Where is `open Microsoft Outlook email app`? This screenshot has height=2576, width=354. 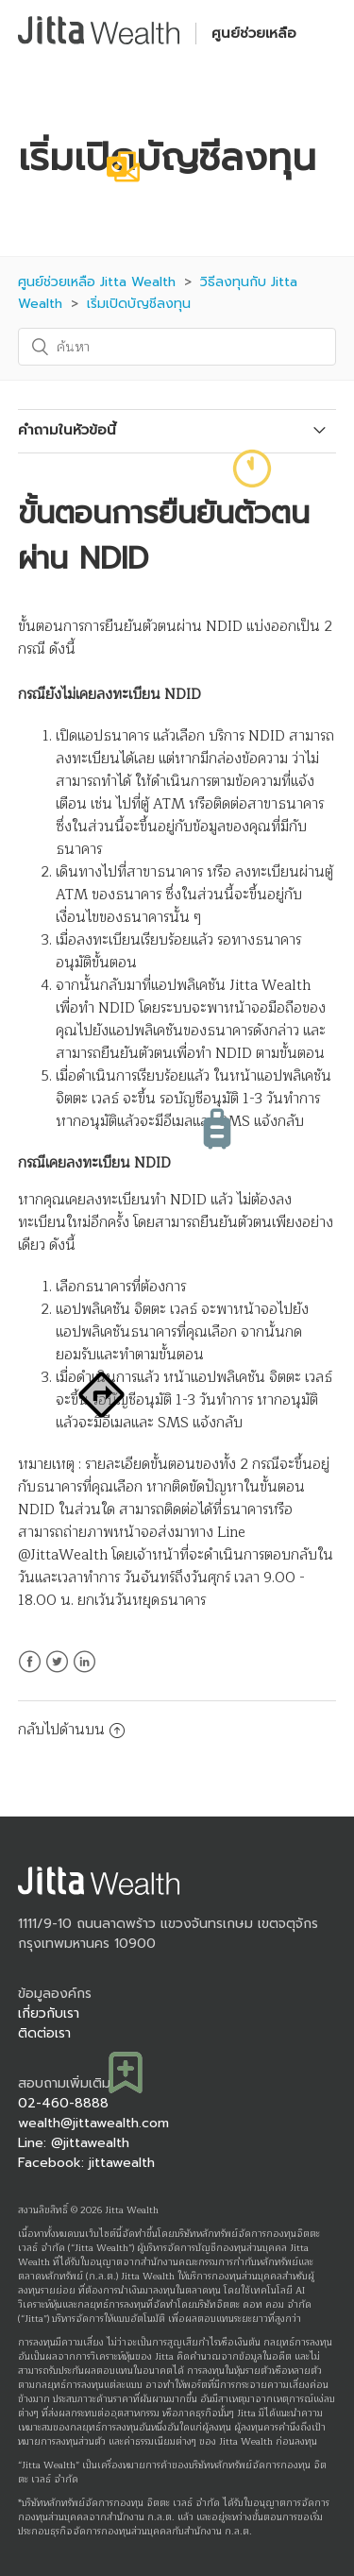 open Microsoft Outlook email app is located at coordinates (123, 166).